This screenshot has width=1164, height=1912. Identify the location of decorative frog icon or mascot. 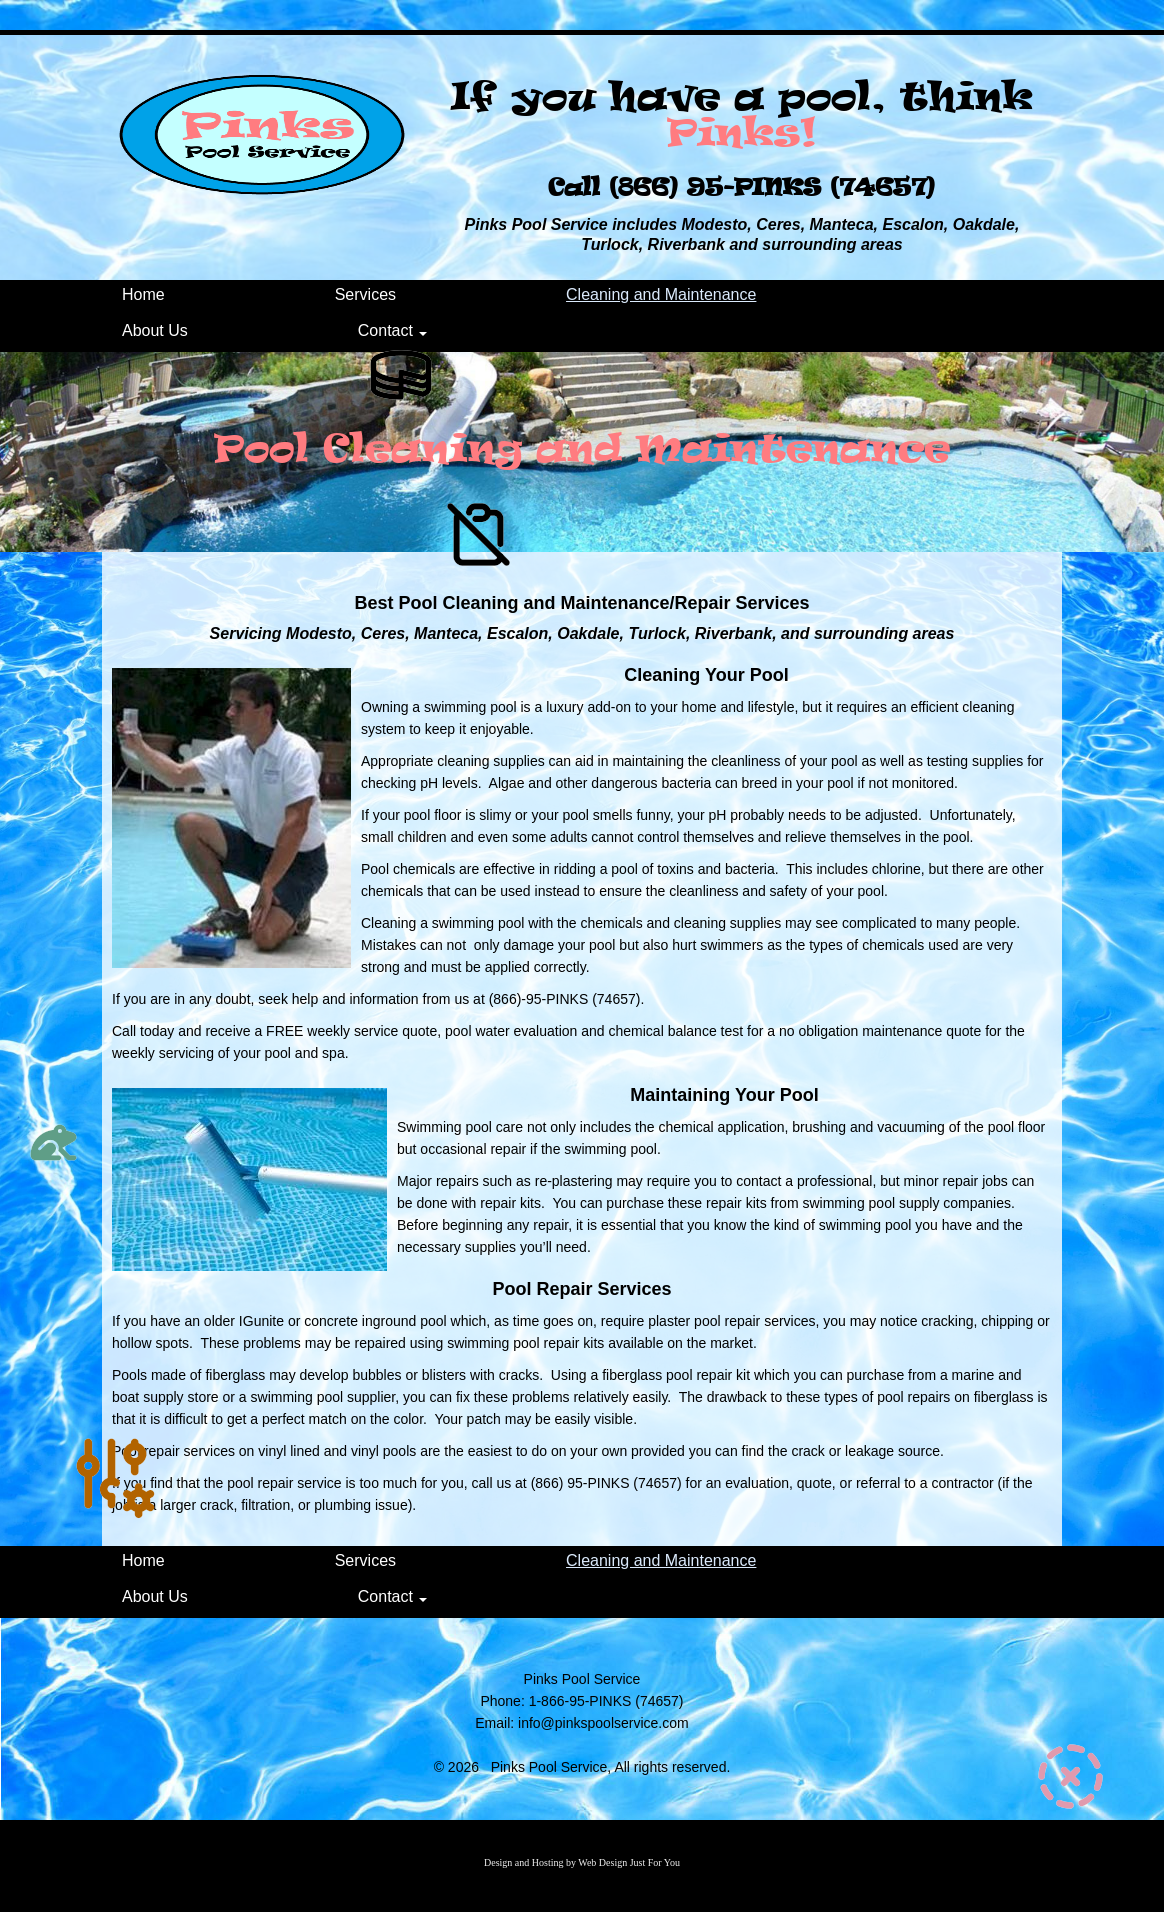
(53, 1142).